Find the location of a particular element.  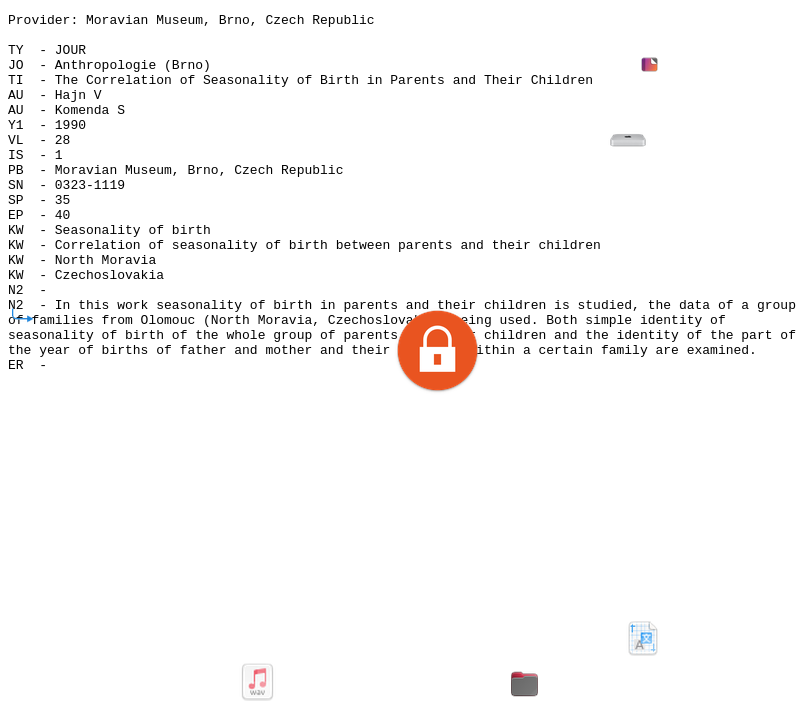

forward an email to another recipient is located at coordinates (23, 314).